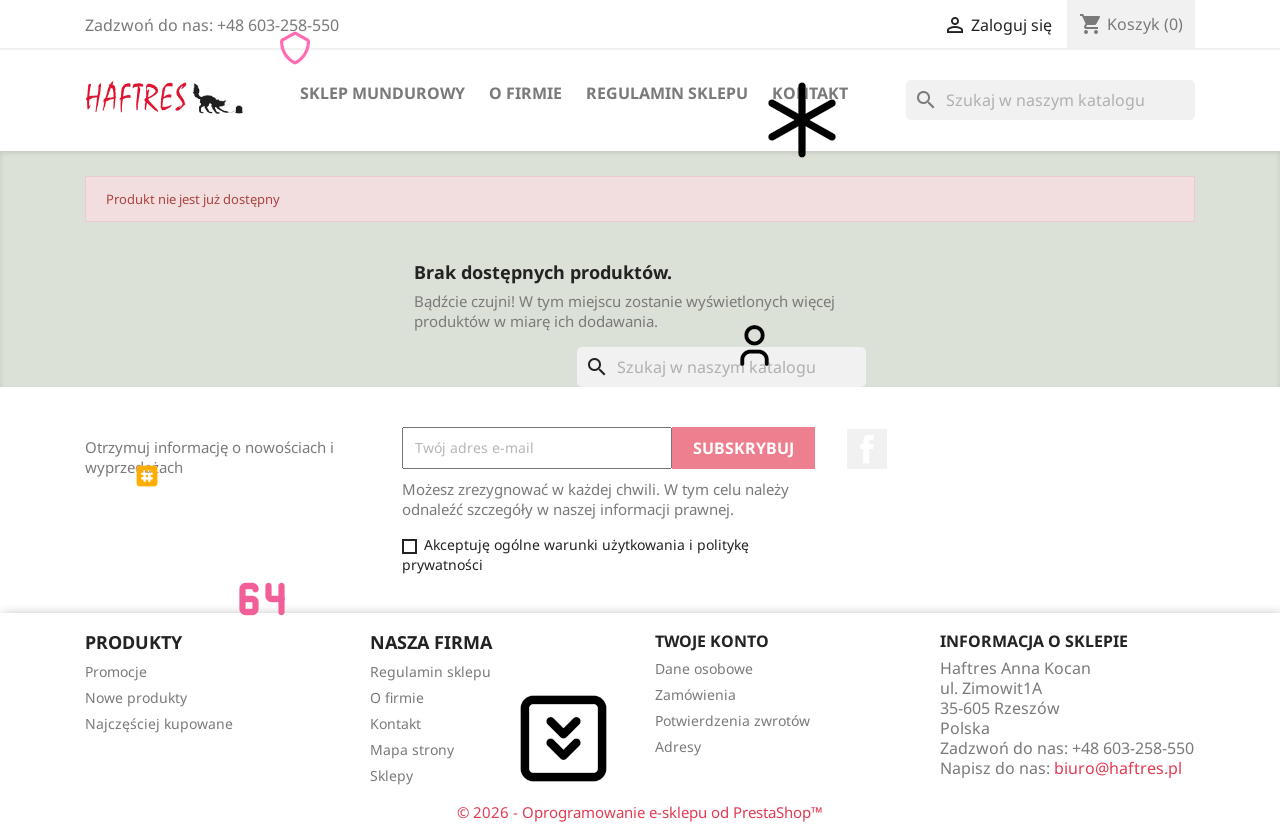  Describe the element at coordinates (563, 738) in the screenshot. I see `collapse or minimize content section` at that location.